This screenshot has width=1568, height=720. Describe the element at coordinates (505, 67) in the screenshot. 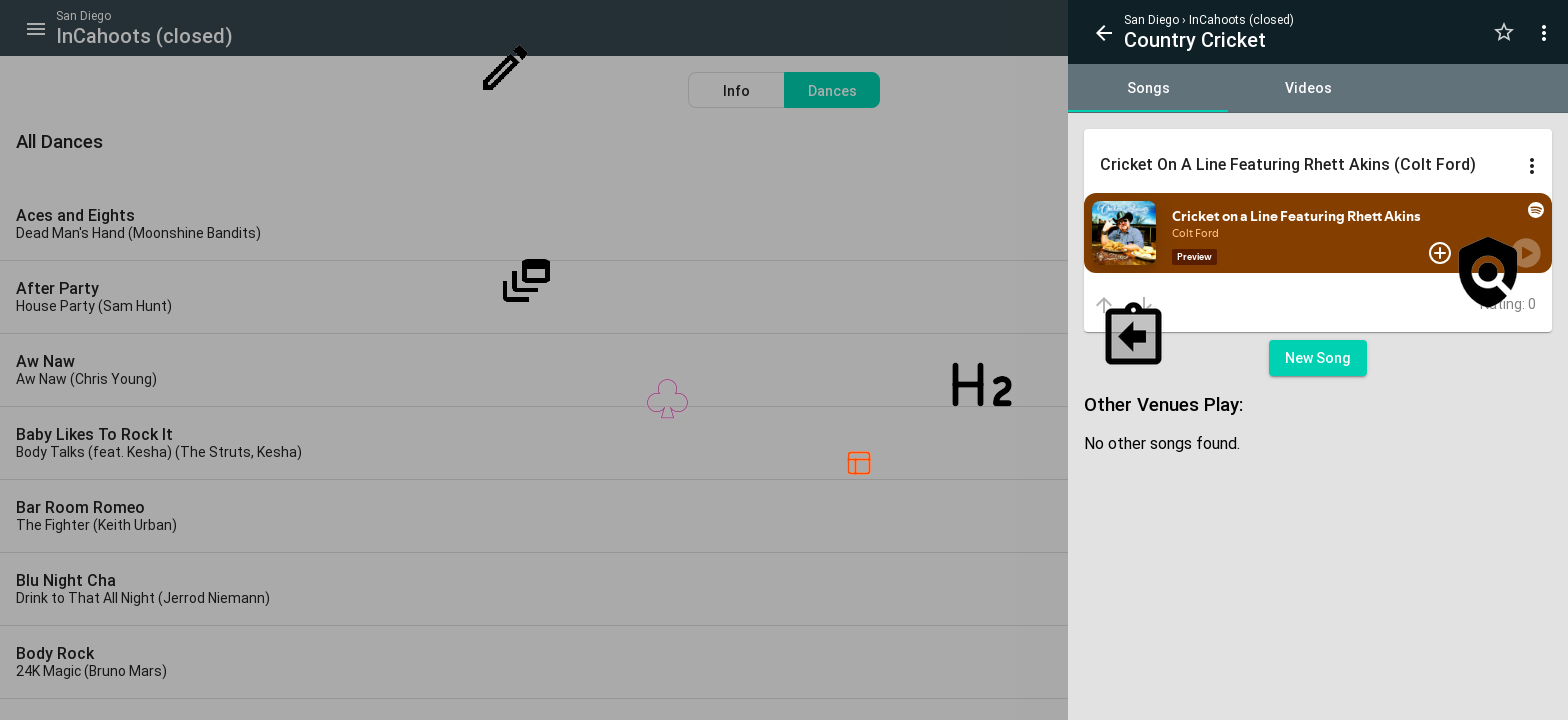

I see `edit or modify content` at that location.